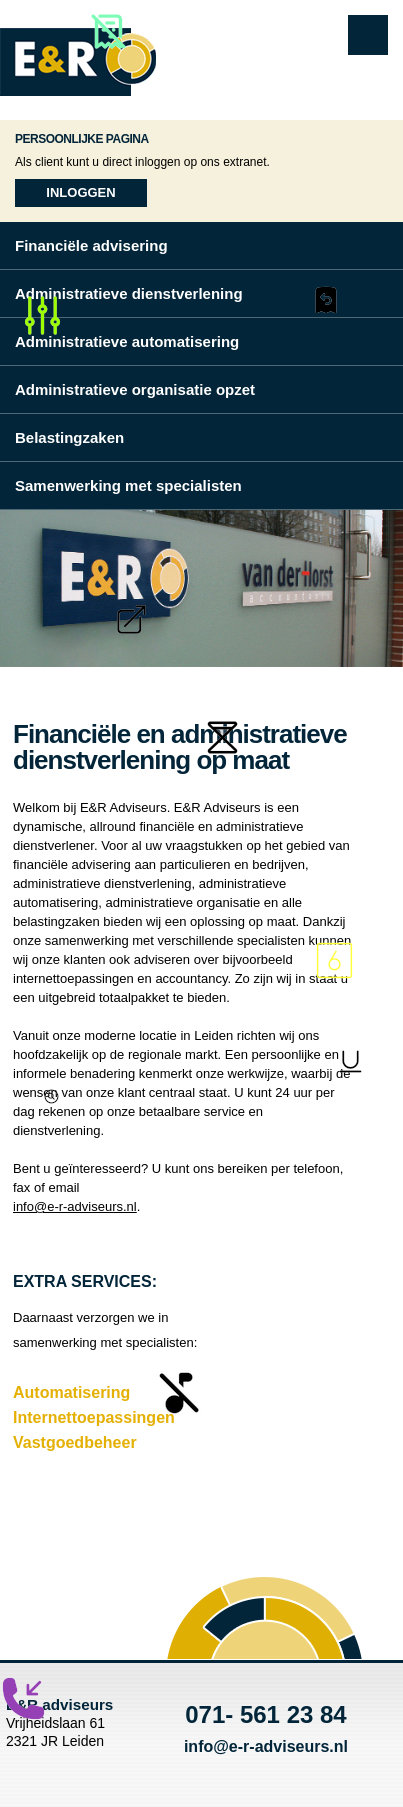 Image resolution: width=403 pixels, height=1807 pixels. Describe the element at coordinates (222, 737) in the screenshot. I see `indicates high time remaining on a timer or process` at that location.